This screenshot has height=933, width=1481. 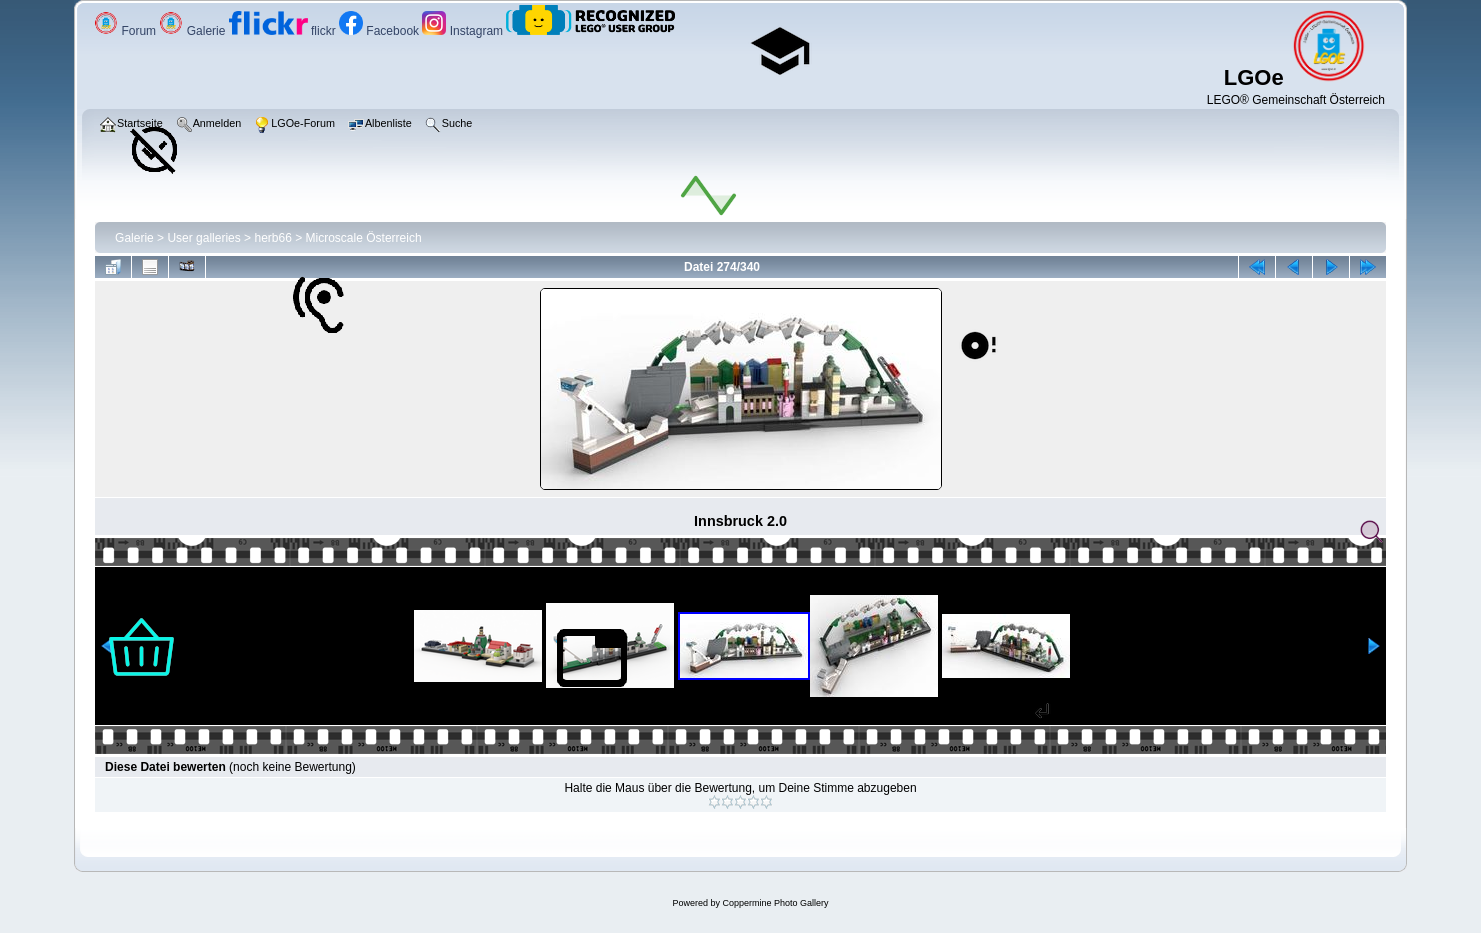 What do you see at coordinates (318, 305) in the screenshot?
I see `access hearing or audio accessibility settings` at bounding box center [318, 305].